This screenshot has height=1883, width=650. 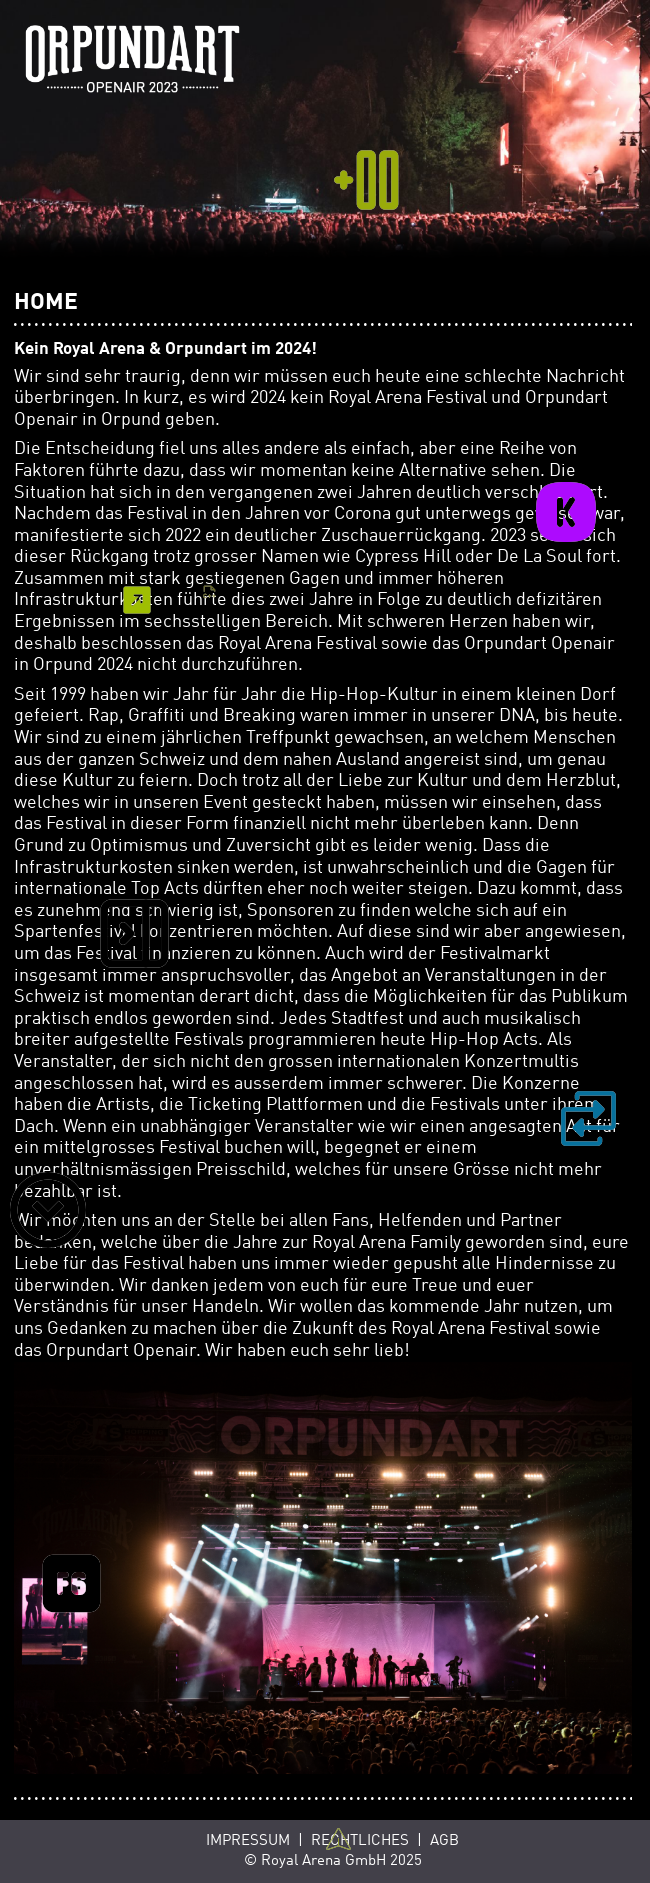 I want to click on press F6 function key, so click(x=71, y=1583).